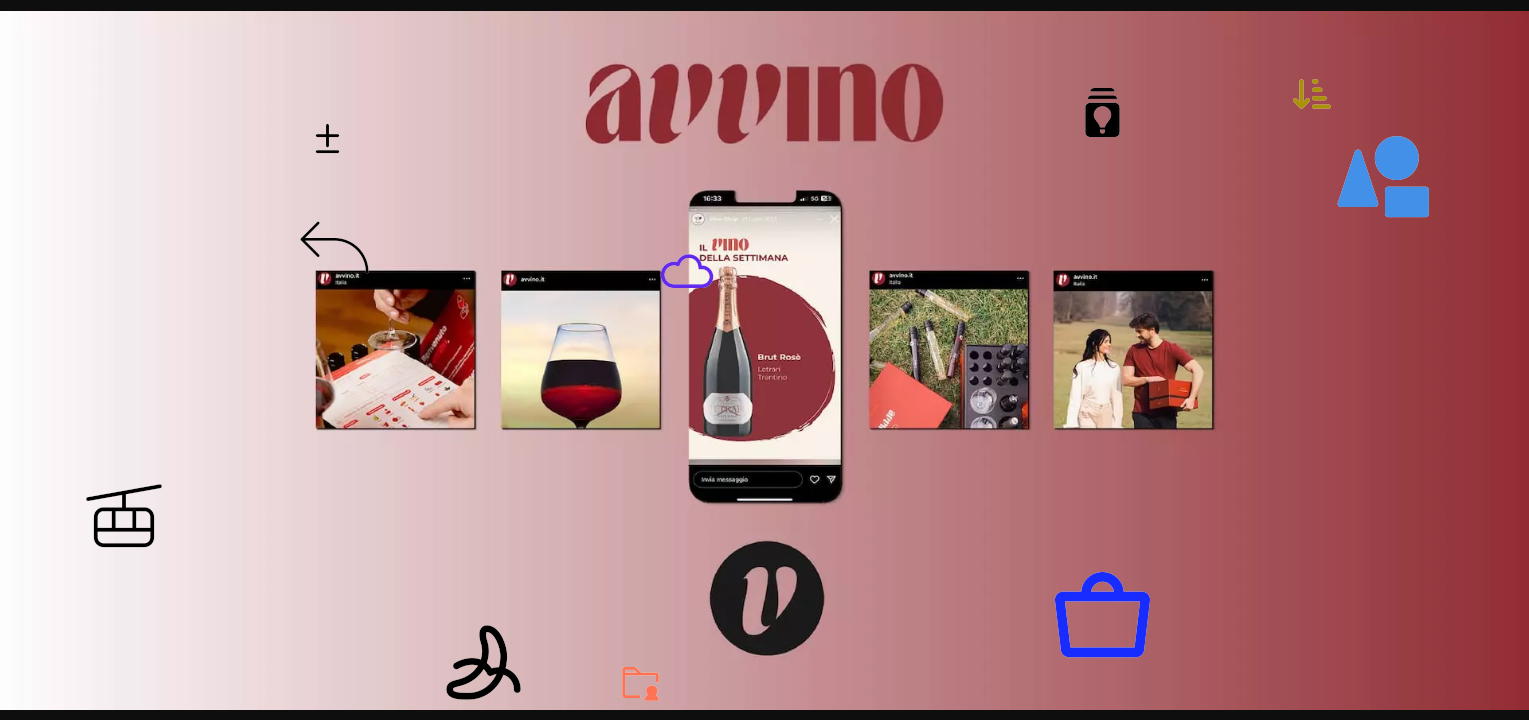 The height and width of the screenshot is (720, 1529). What do you see at coordinates (640, 682) in the screenshot?
I see `access user-specific files and documents` at bounding box center [640, 682].